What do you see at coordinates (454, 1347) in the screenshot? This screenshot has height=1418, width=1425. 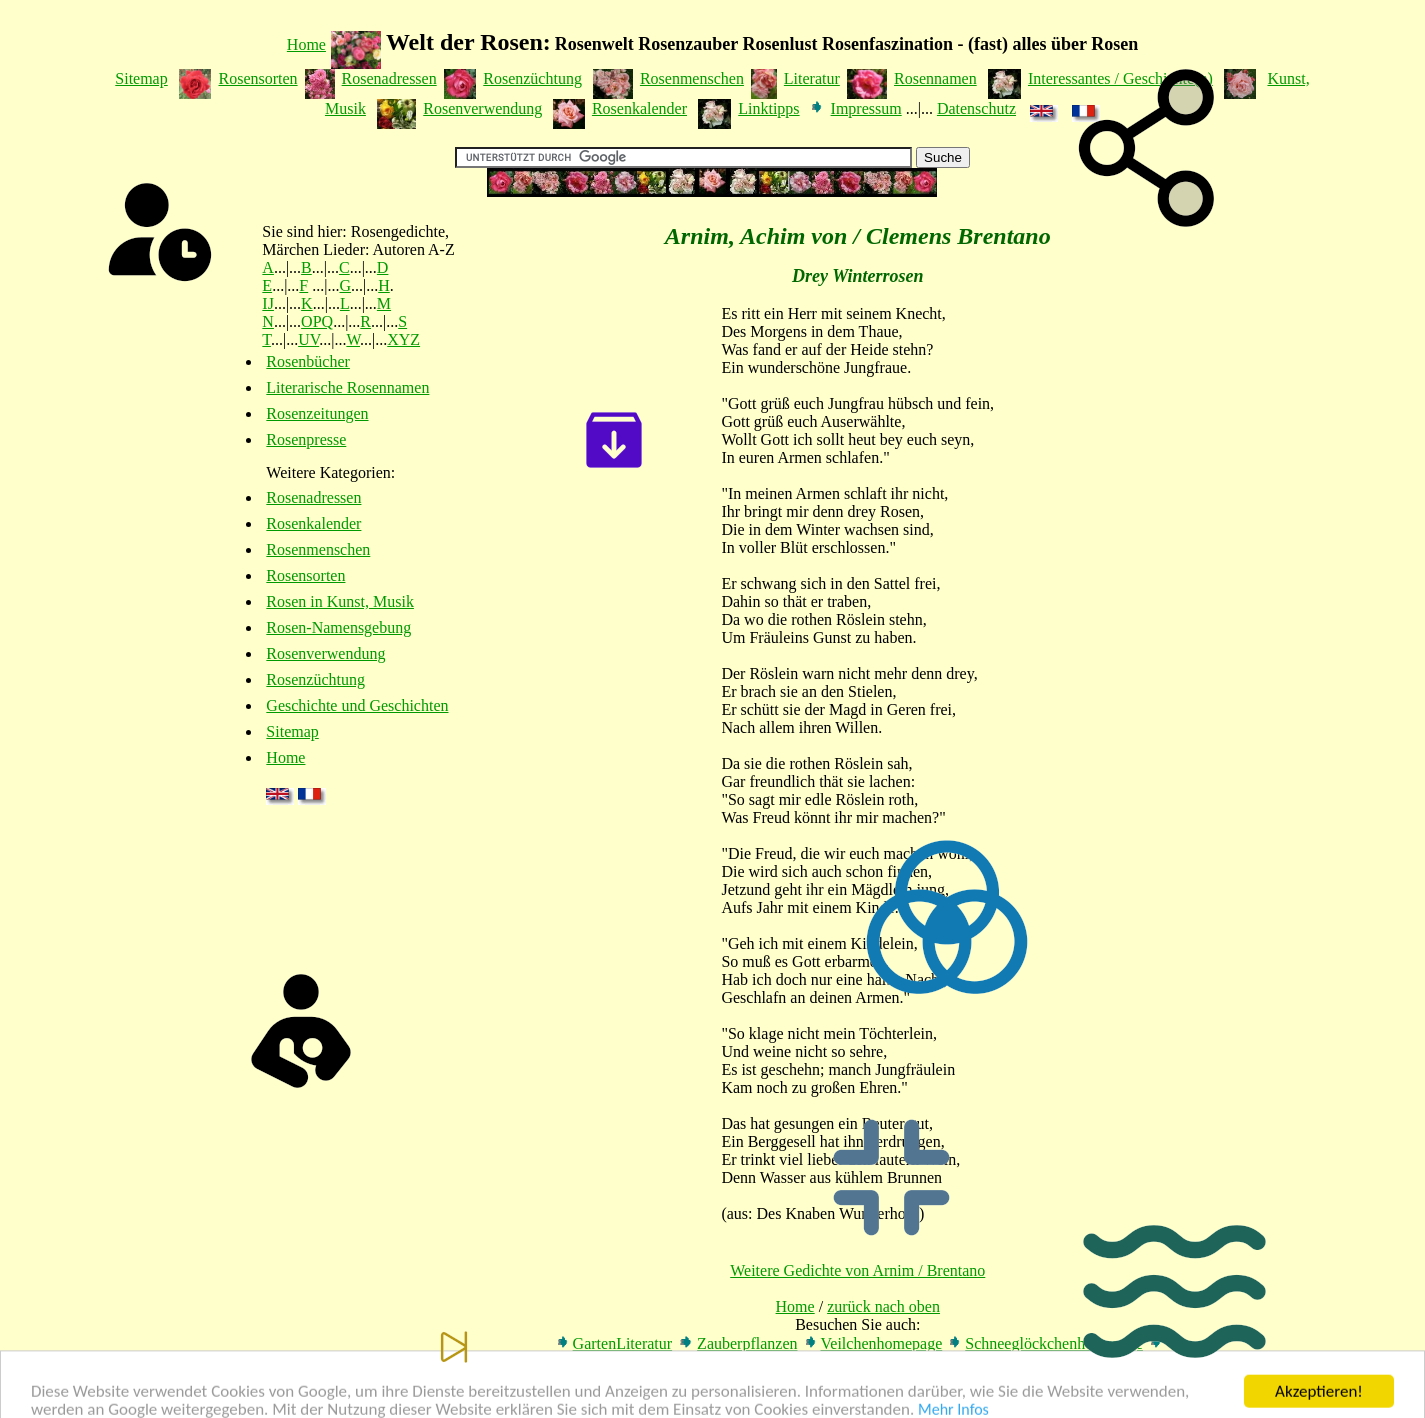 I see `skip to the next track` at bounding box center [454, 1347].